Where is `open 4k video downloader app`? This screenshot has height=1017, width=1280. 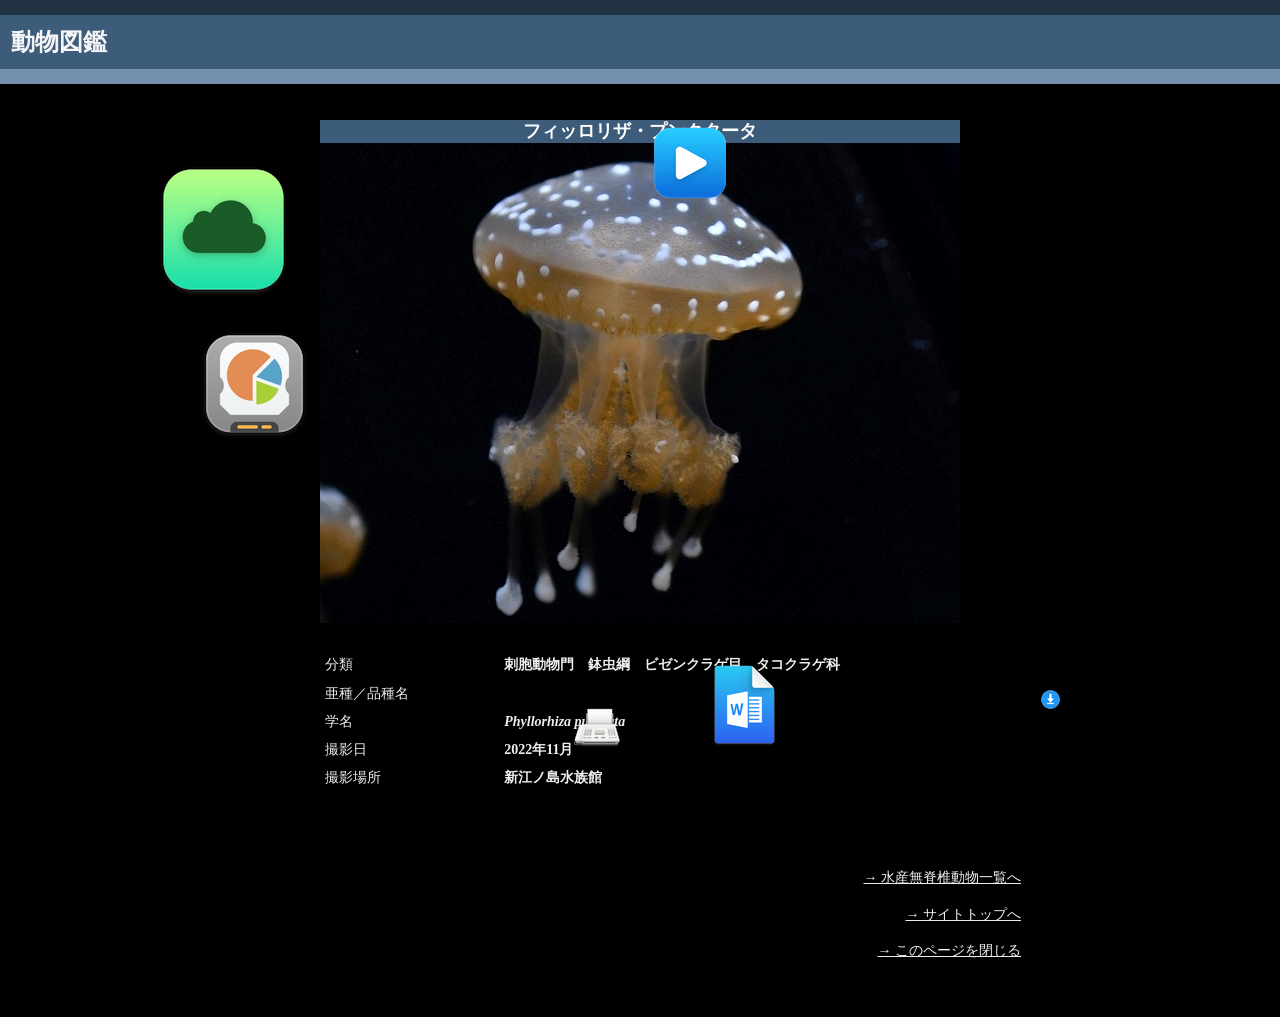 open 4k video downloader app is located at coordinates (223, 229).